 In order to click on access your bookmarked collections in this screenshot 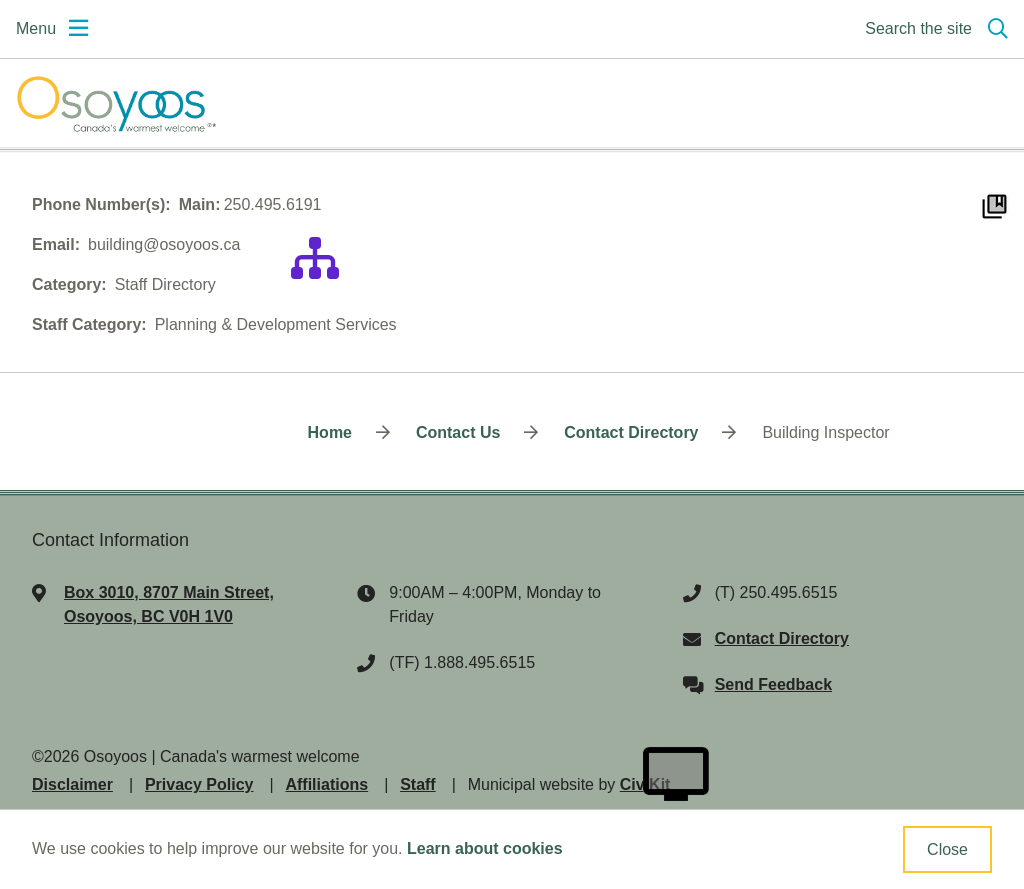, I will do `click(994, 206)`.